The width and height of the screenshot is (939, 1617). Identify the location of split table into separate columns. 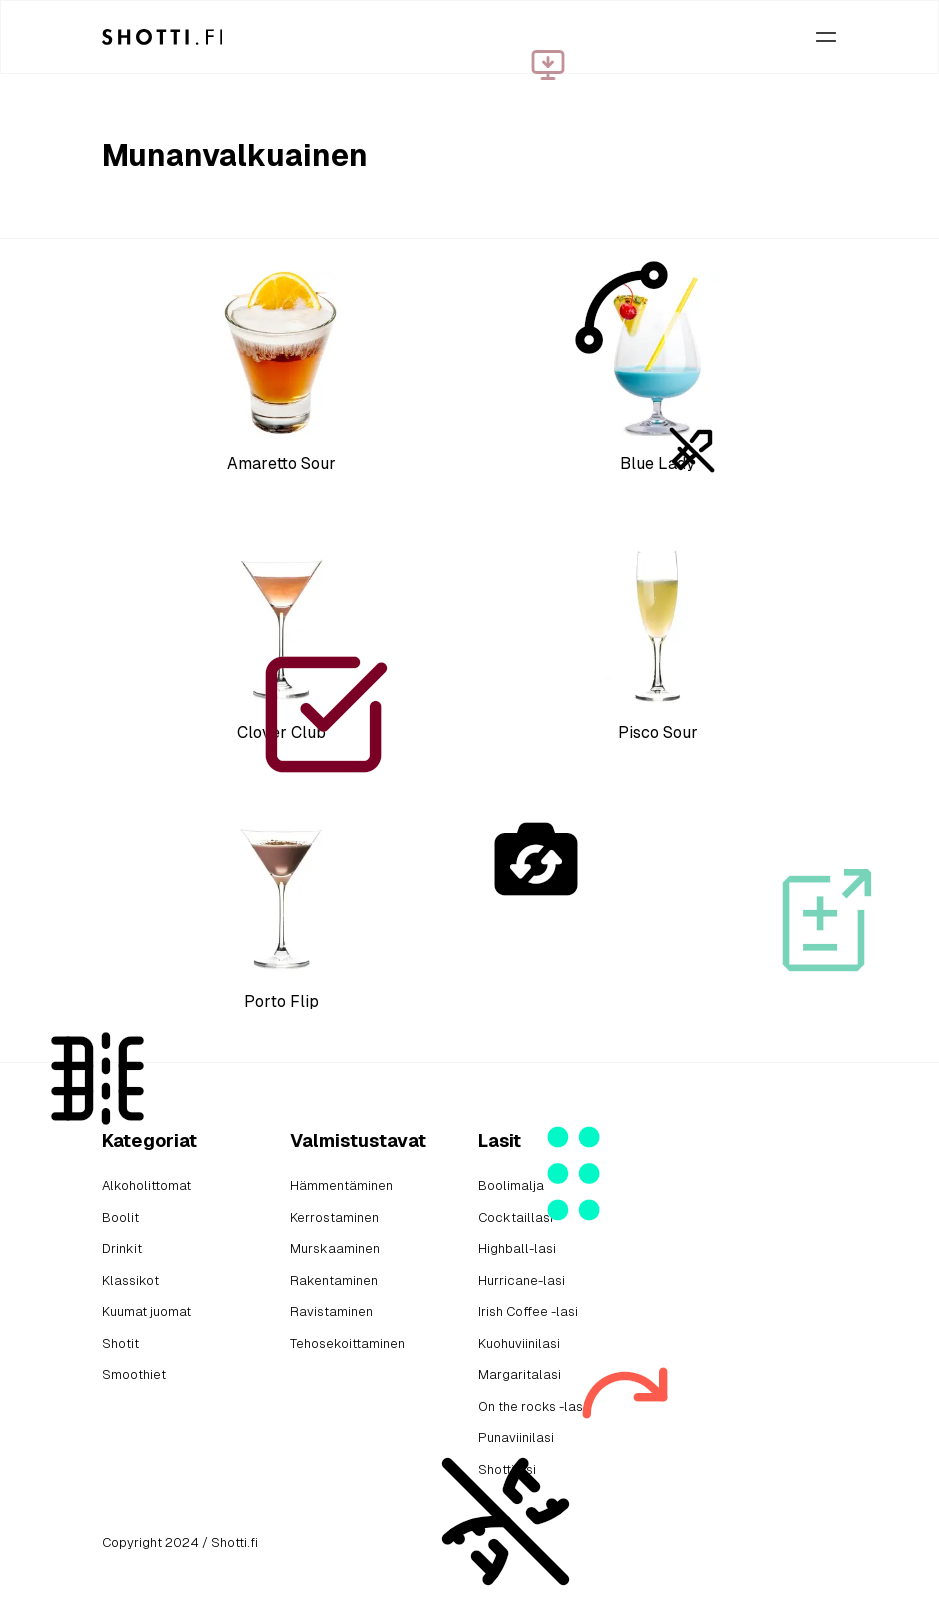
(97, 1078).